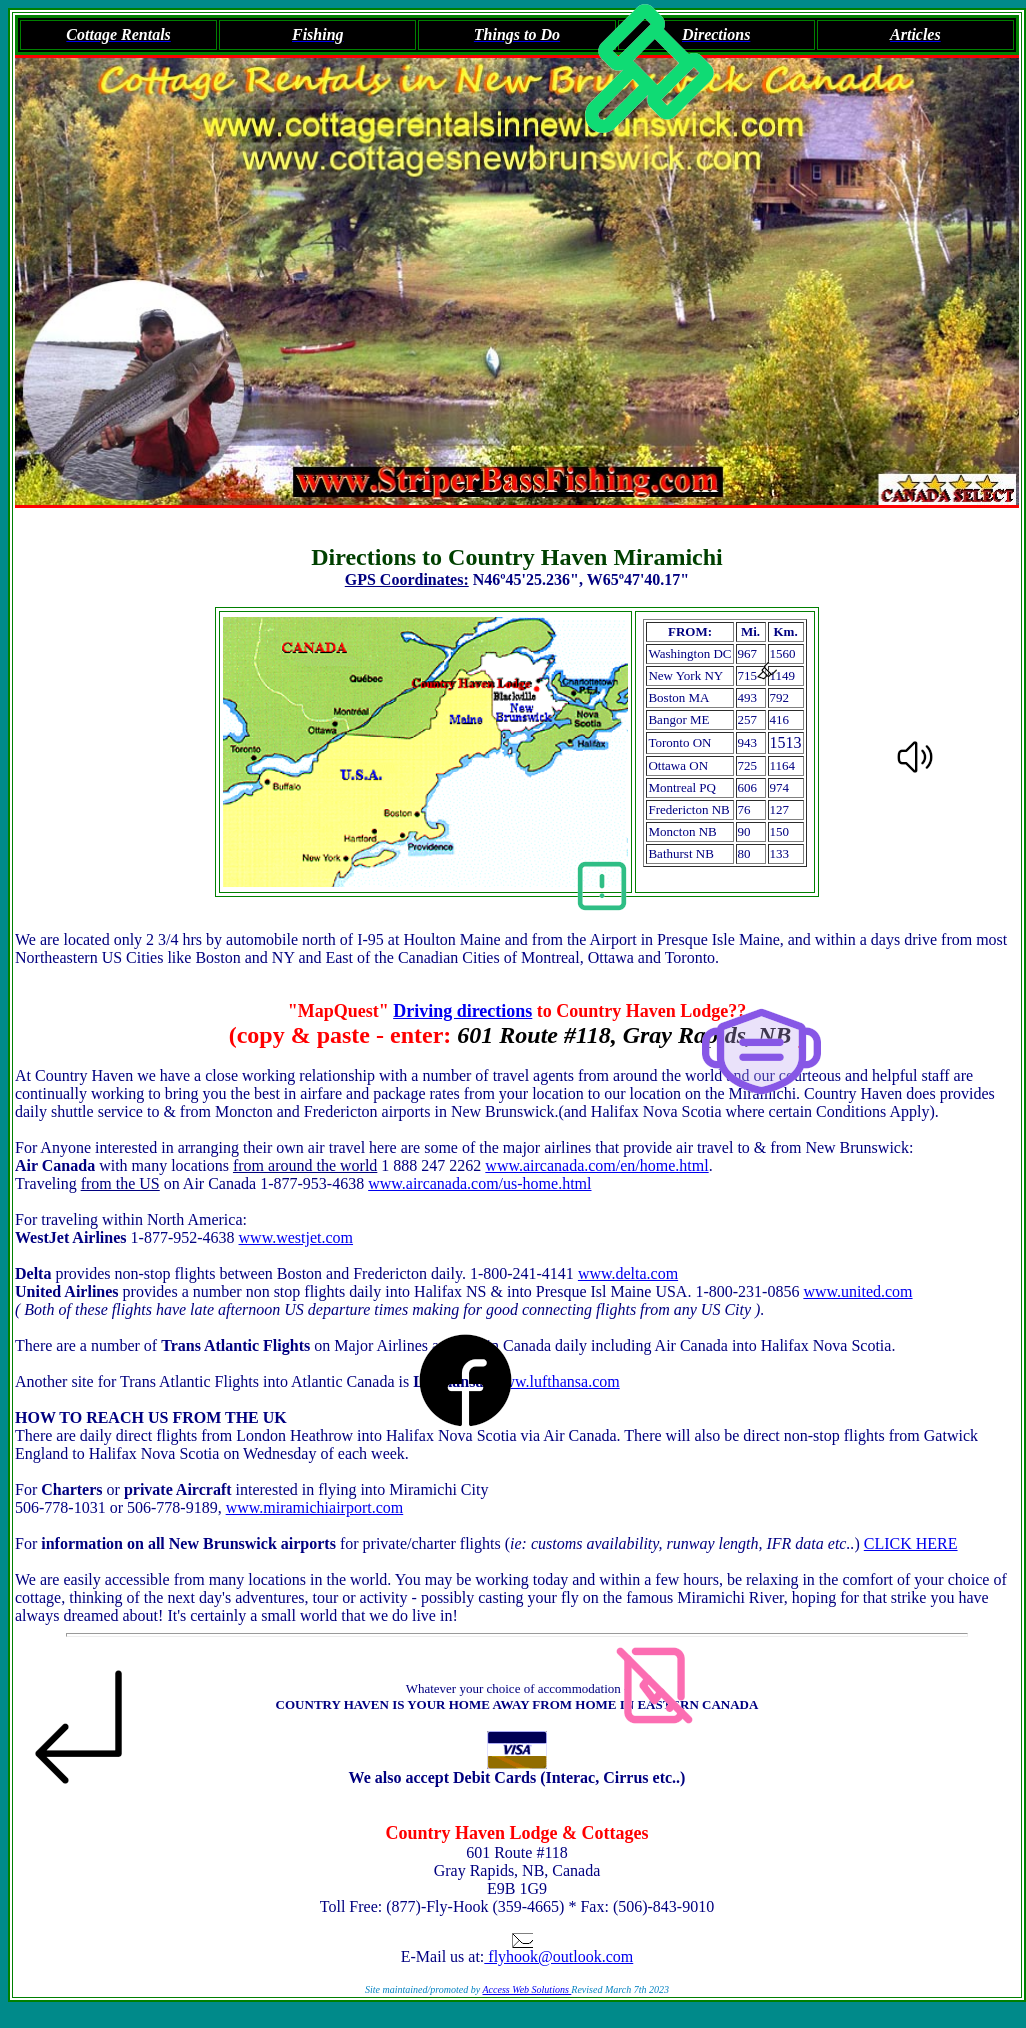 The width and height of the screenshot is (1026, 2028). I want to click on health and safety guidelines or requirements, so click(761, 1053).